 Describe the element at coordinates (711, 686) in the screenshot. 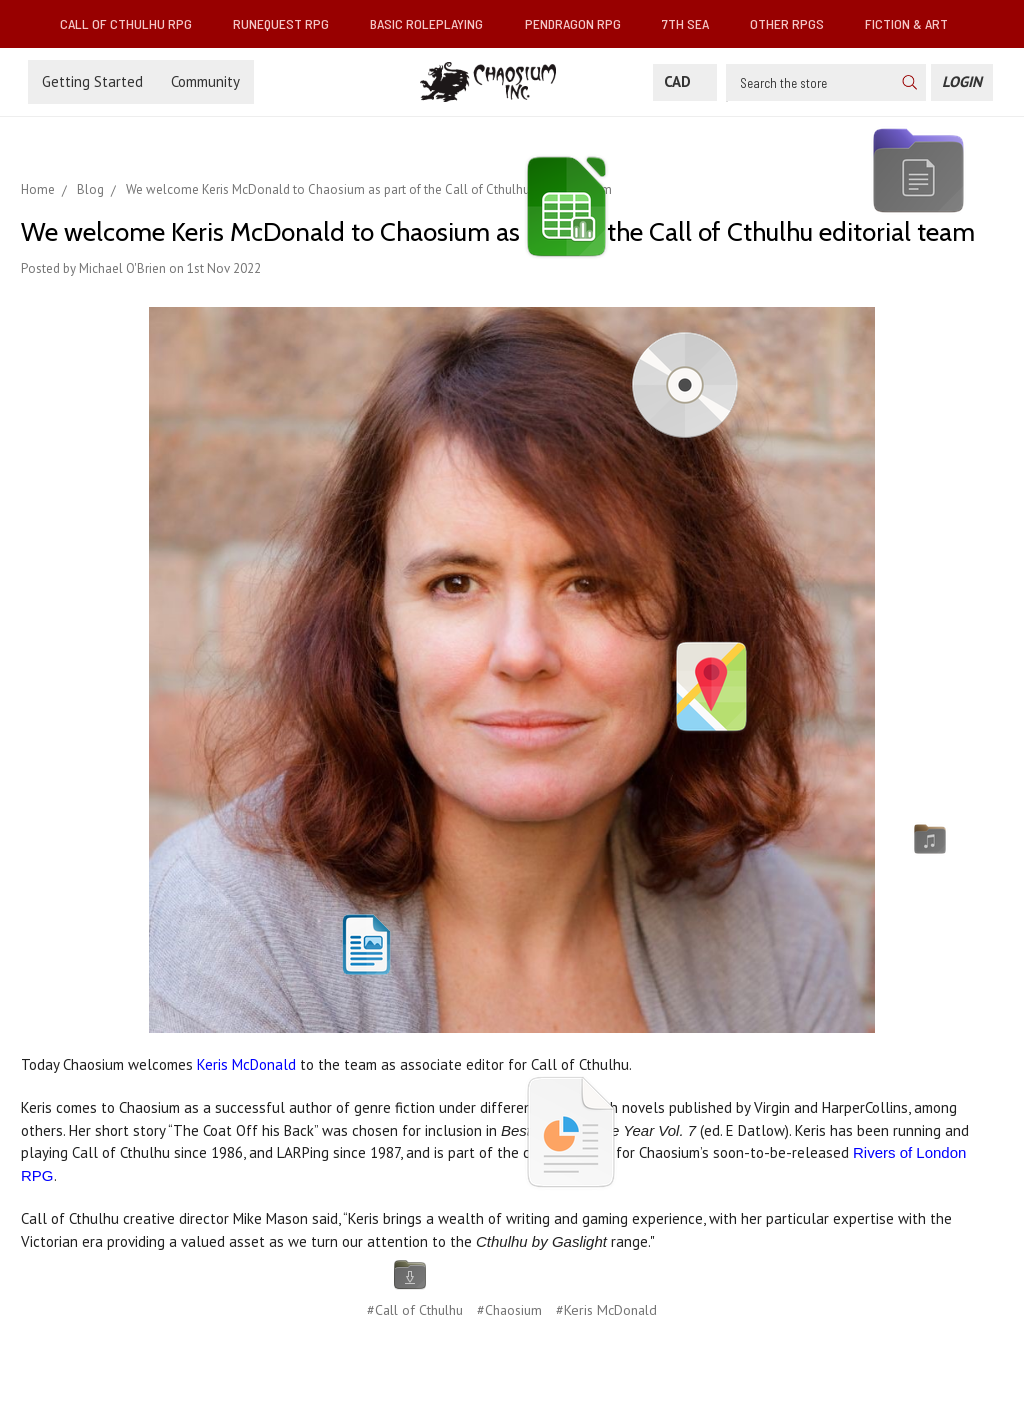

I see `open a GPX file containing GPS route data` at that location.